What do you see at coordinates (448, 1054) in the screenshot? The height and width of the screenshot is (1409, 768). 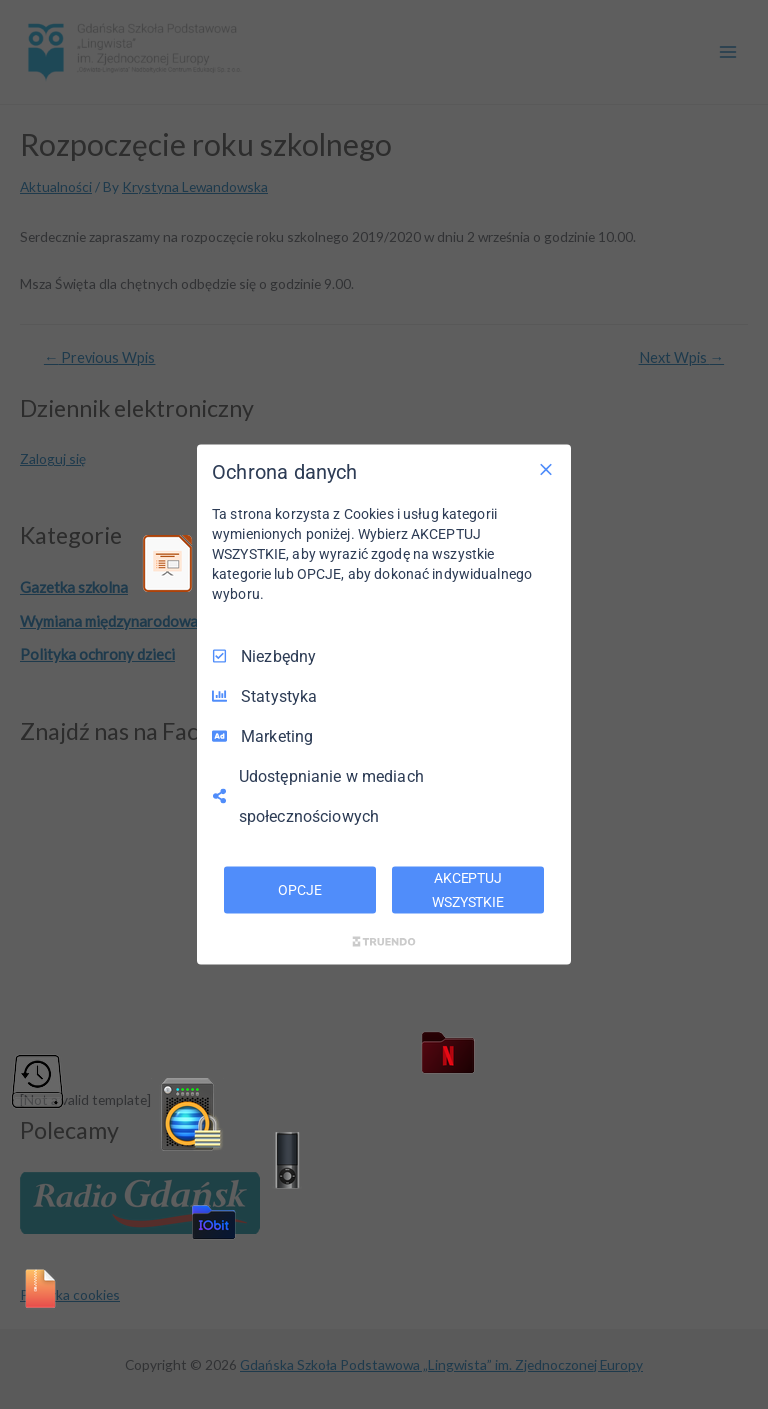 I see `open folder containing netflix downloads or media` at bounding box center [448, 1054].